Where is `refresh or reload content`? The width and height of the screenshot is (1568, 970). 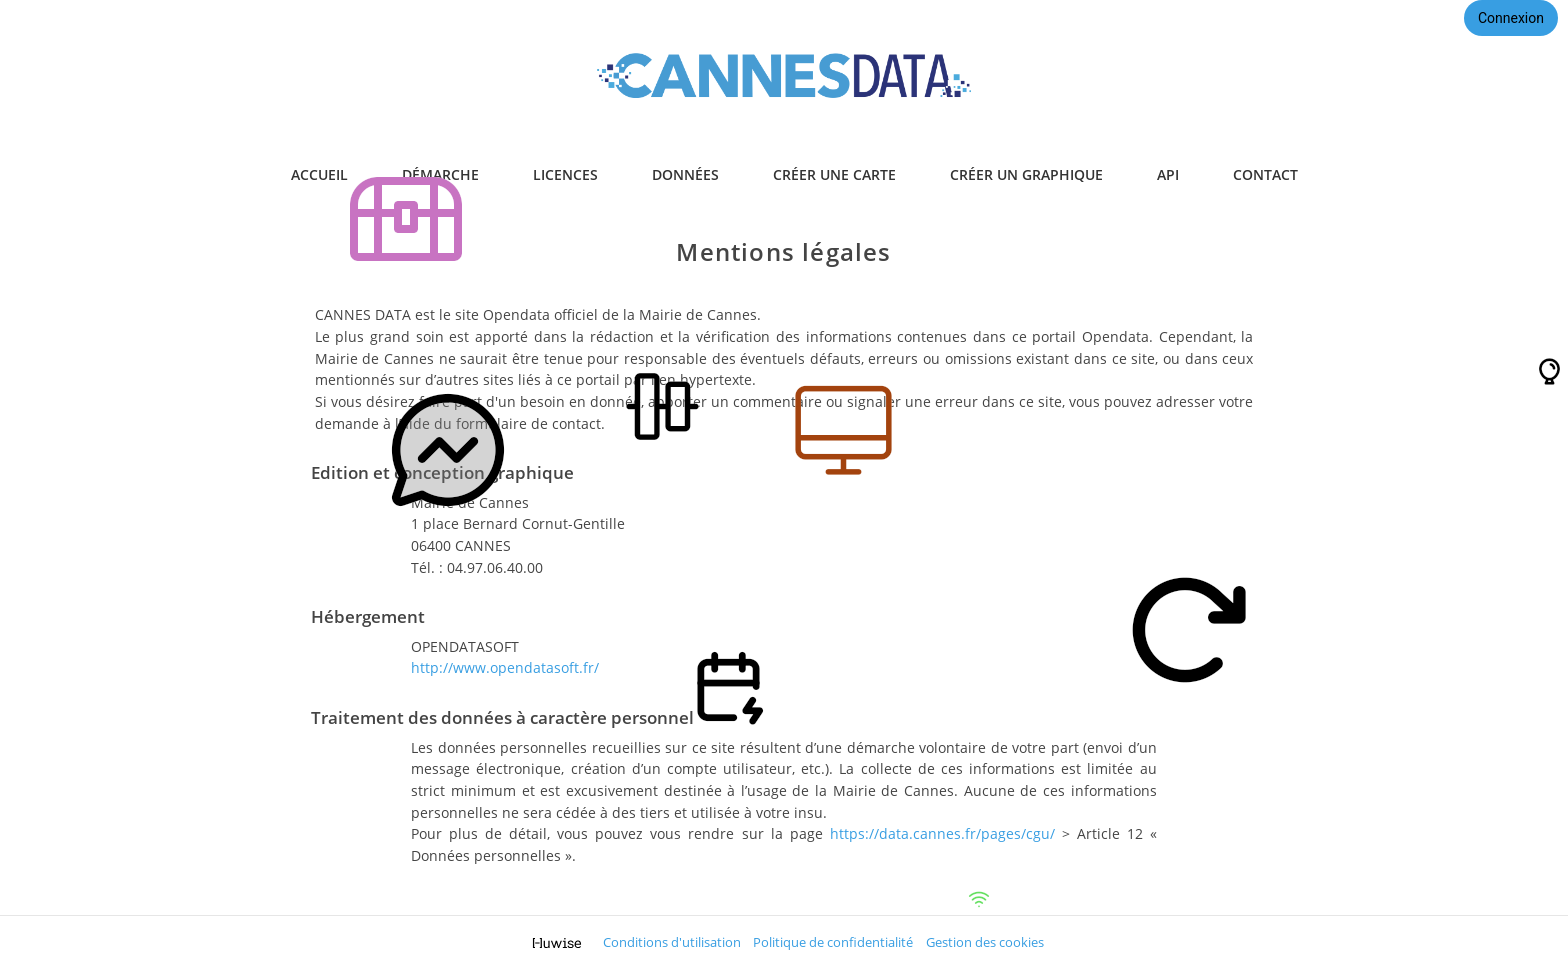
refresh or reload content is located at coordinates (1185, 630).